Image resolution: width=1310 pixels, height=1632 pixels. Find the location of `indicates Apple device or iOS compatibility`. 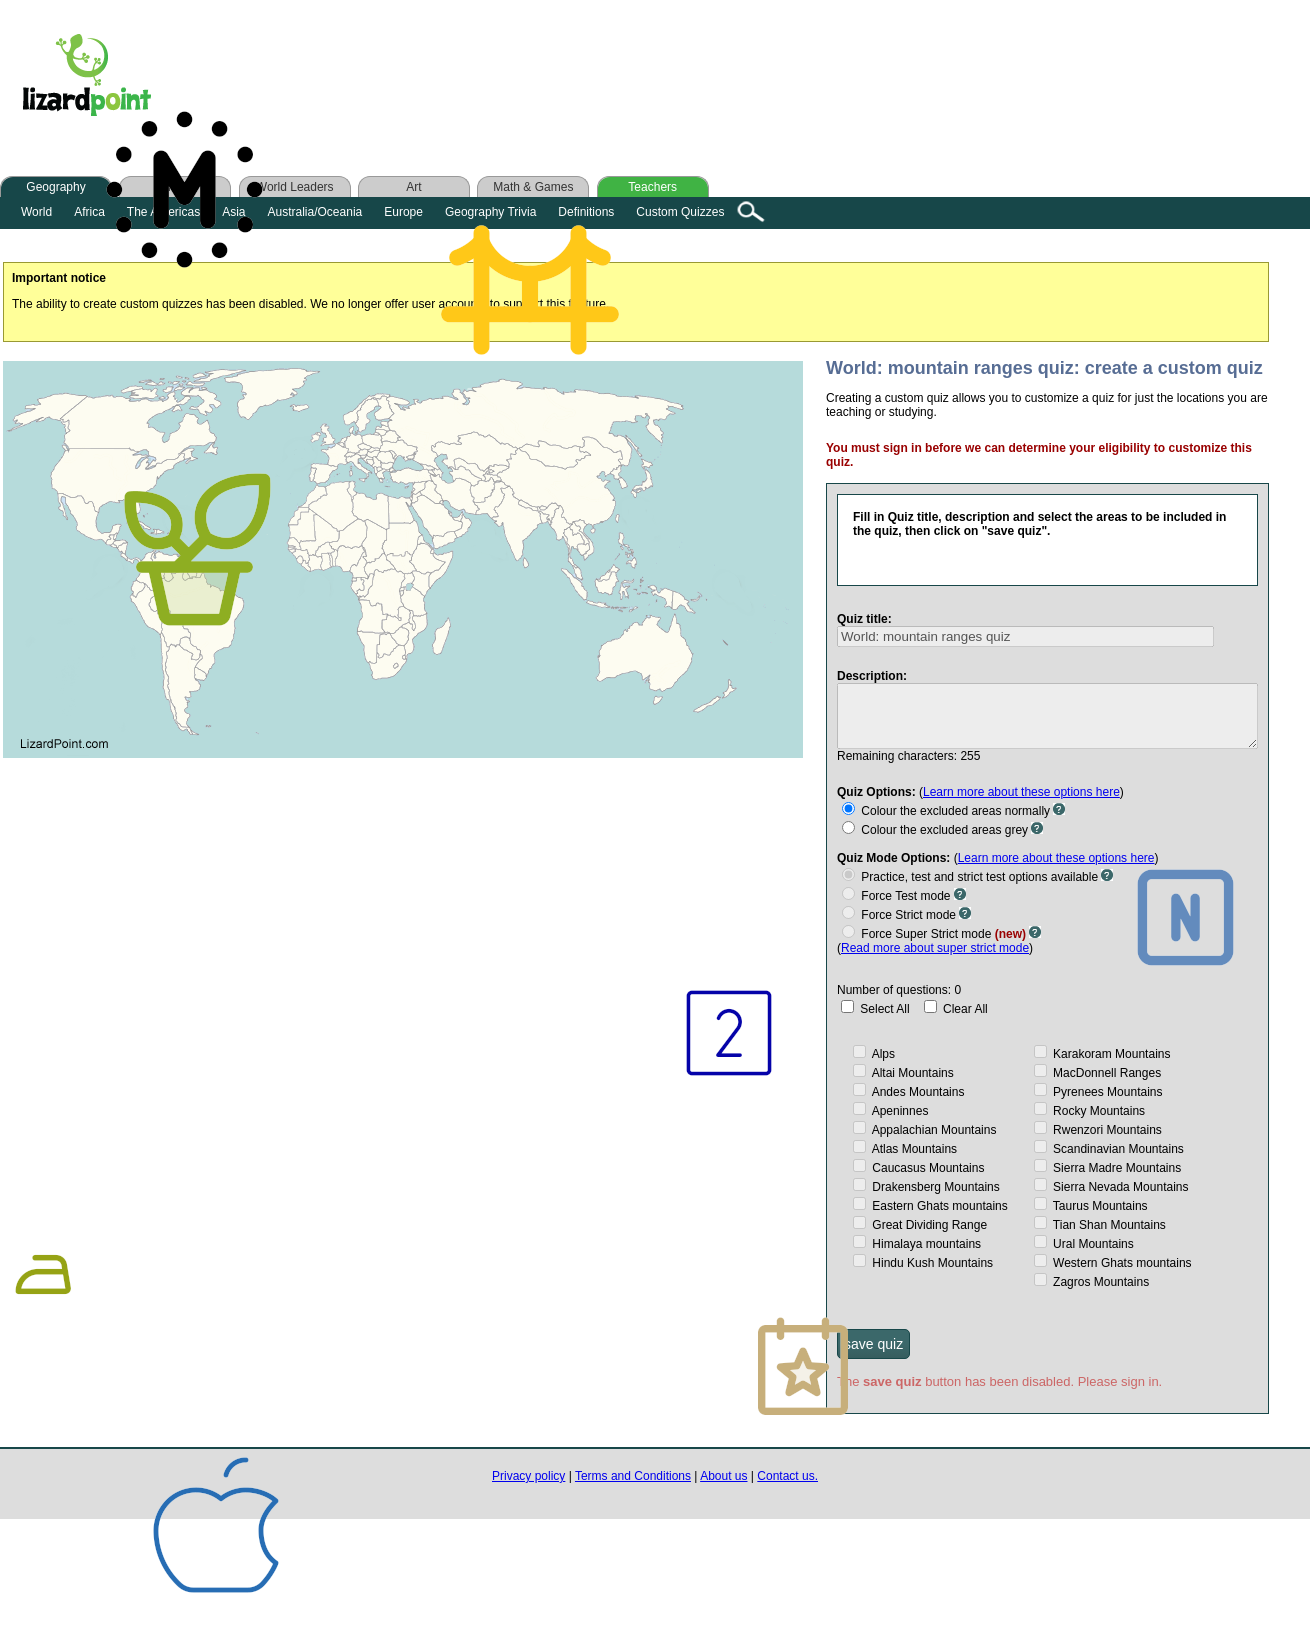

indicates Apple device or iOS compatibility is located at coordinates (221, 1535).